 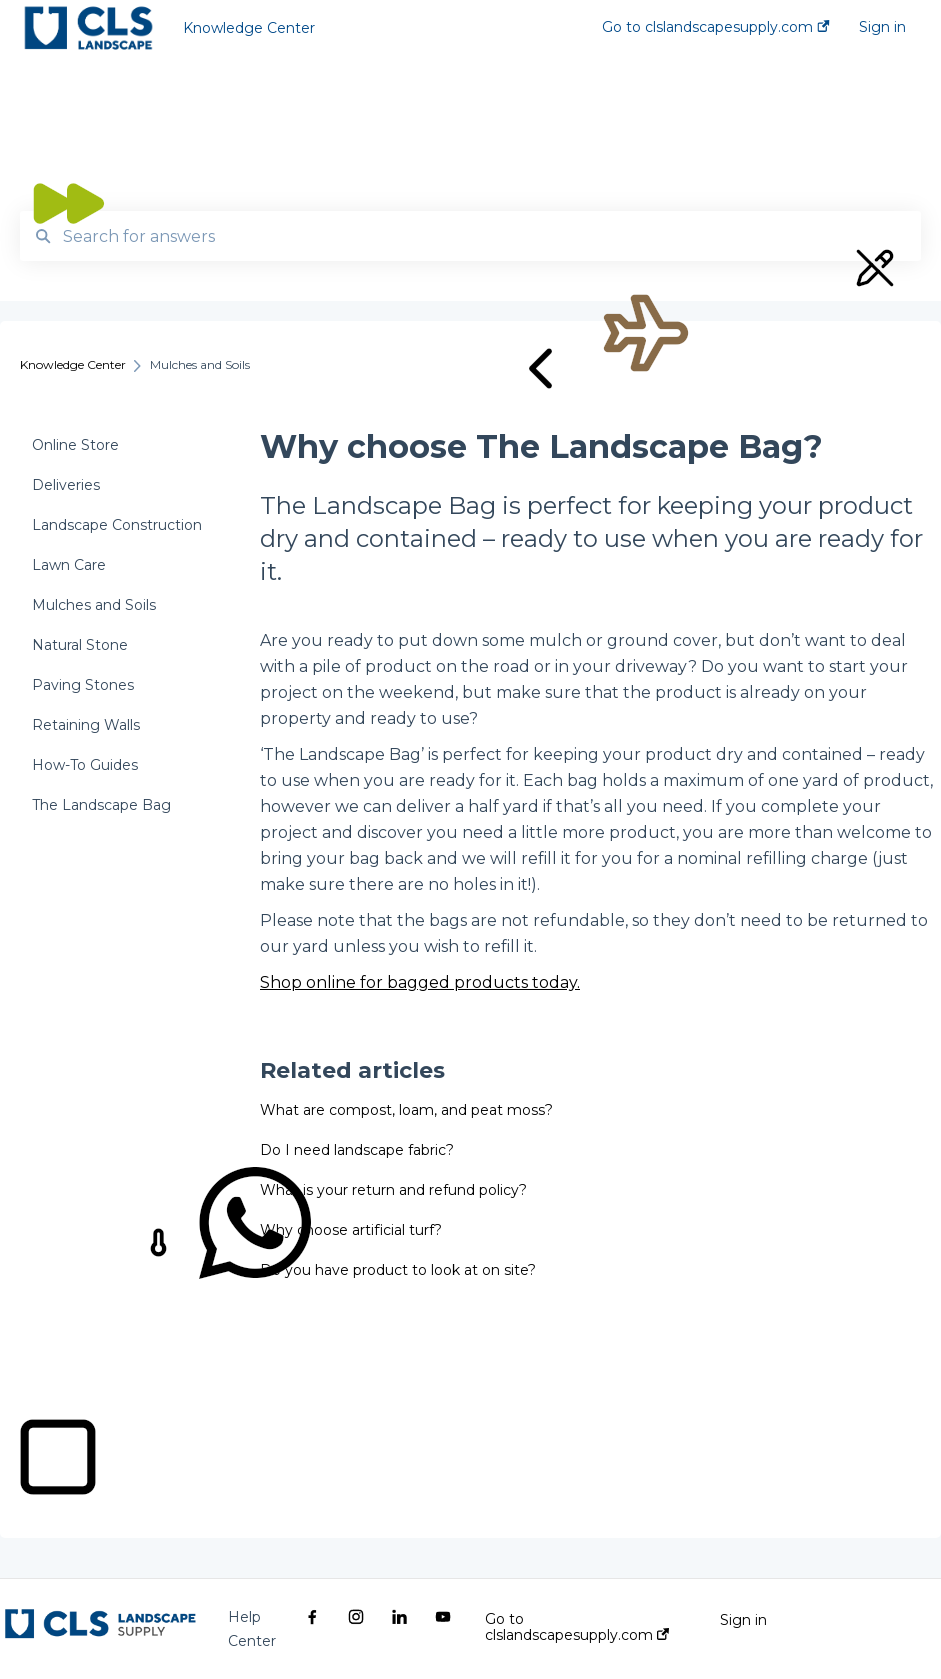 I want to click on enable airplane mode, so click(x=646, y=333).